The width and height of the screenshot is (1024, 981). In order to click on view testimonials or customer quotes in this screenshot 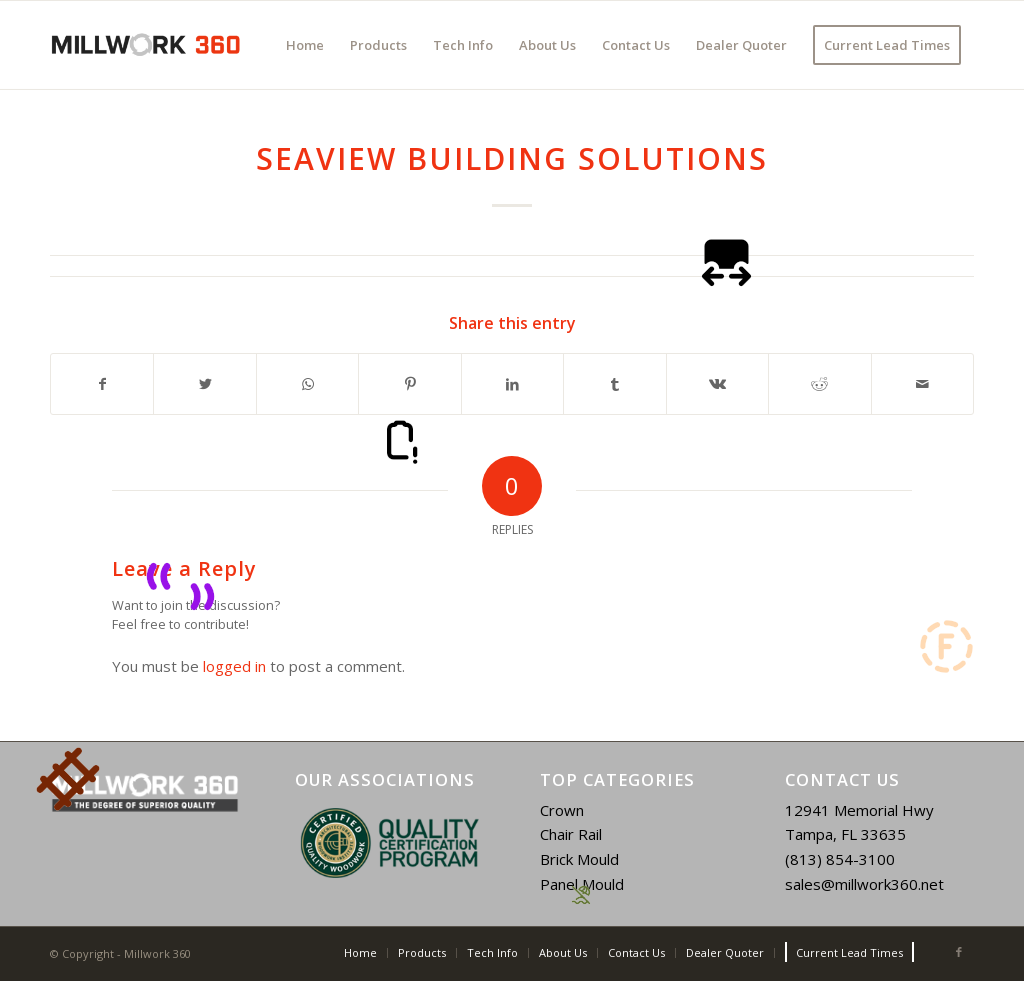, I will do `click(180, 586)`.